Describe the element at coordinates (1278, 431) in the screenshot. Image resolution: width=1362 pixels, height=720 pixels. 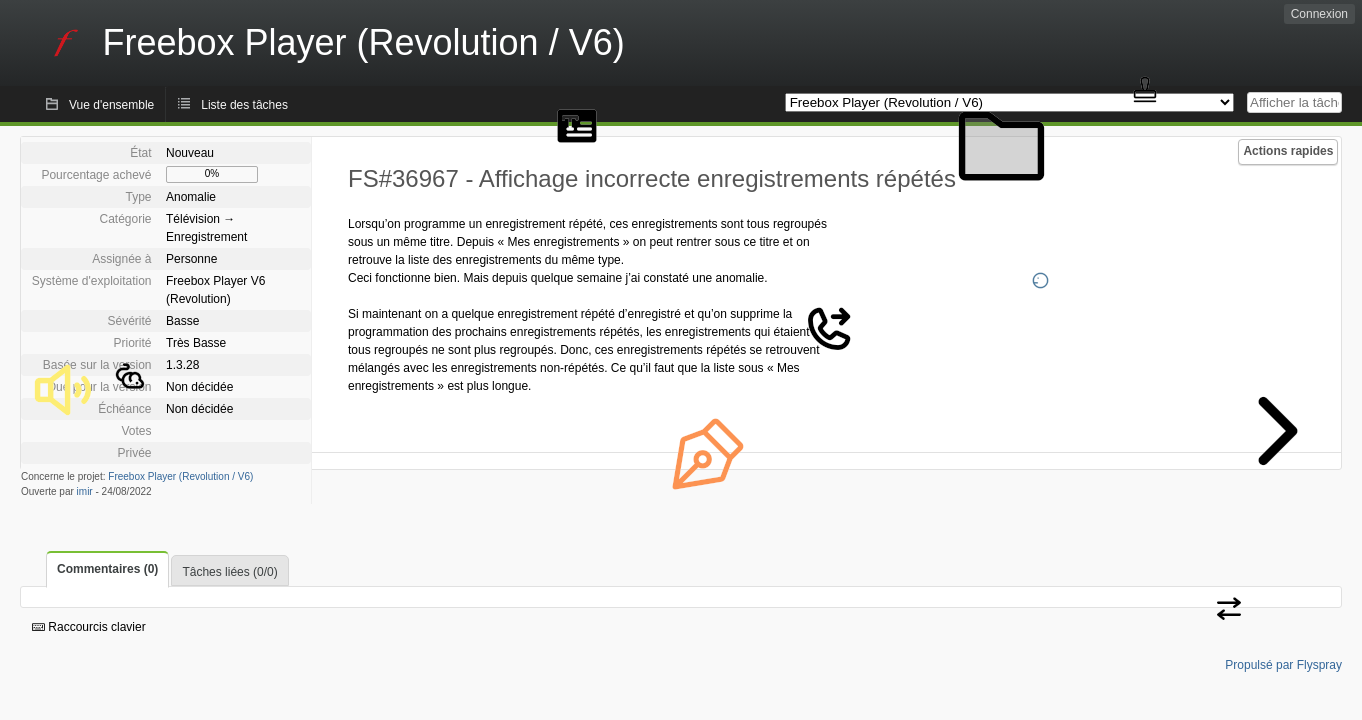
I see `navigate to the next item or screen` at that location.